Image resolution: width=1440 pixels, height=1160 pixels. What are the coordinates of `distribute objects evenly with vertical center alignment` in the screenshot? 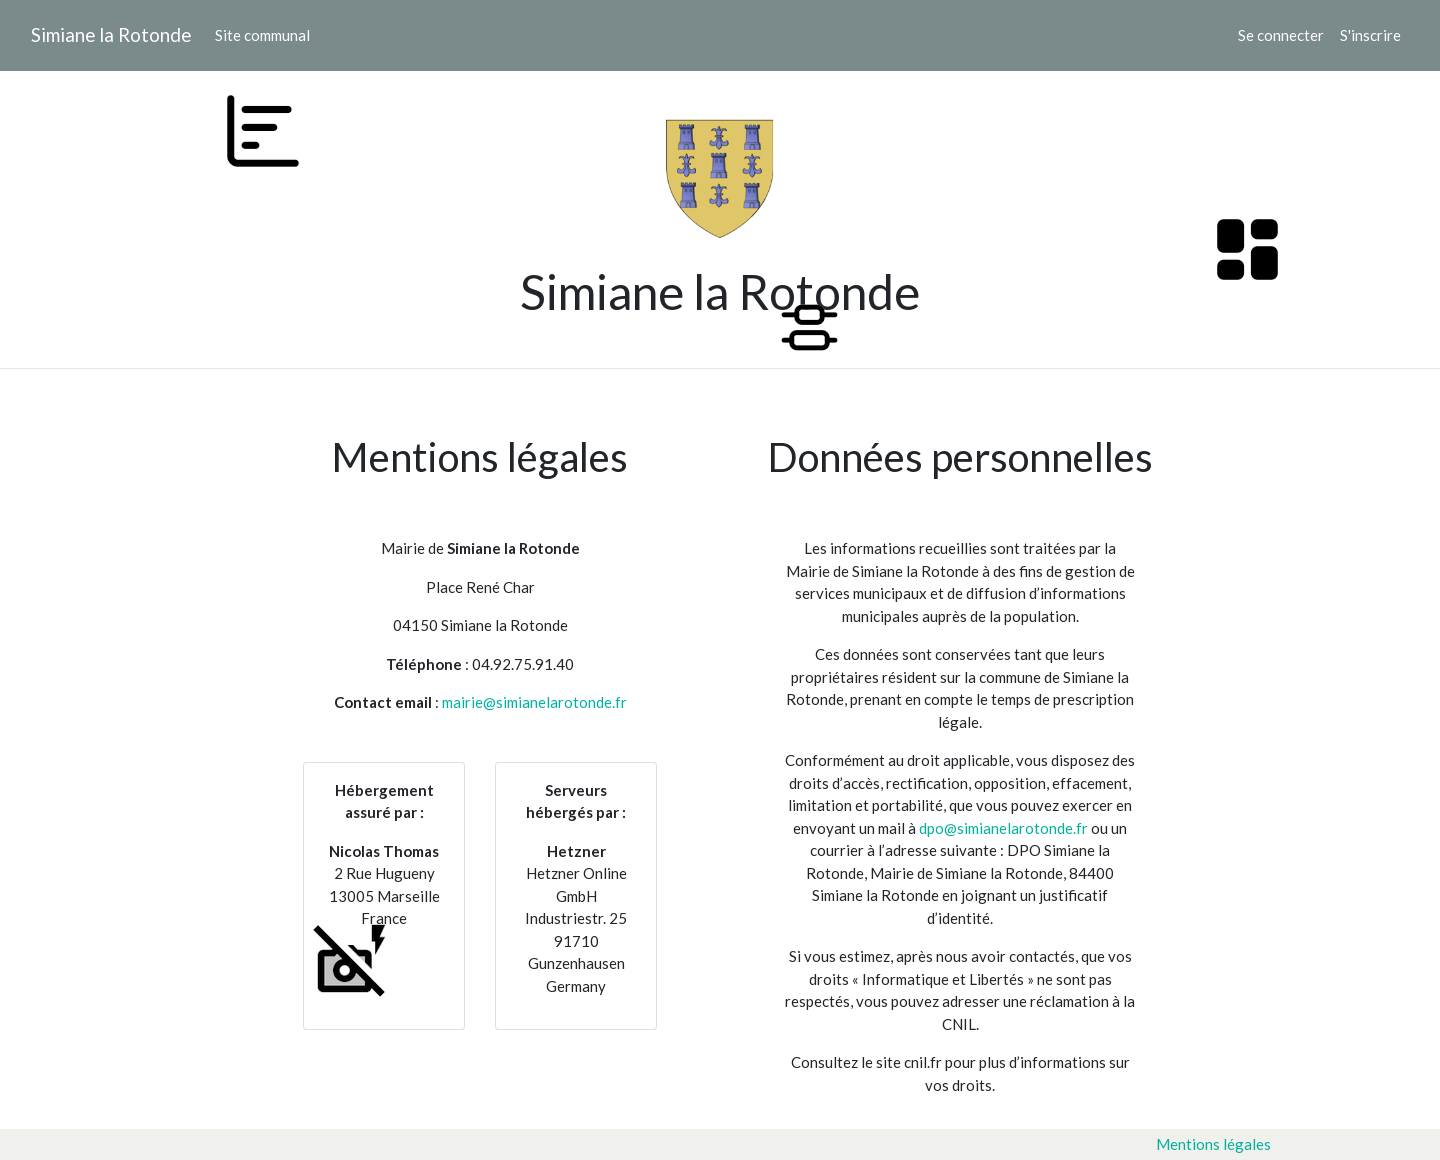 It's located at (809, 327).